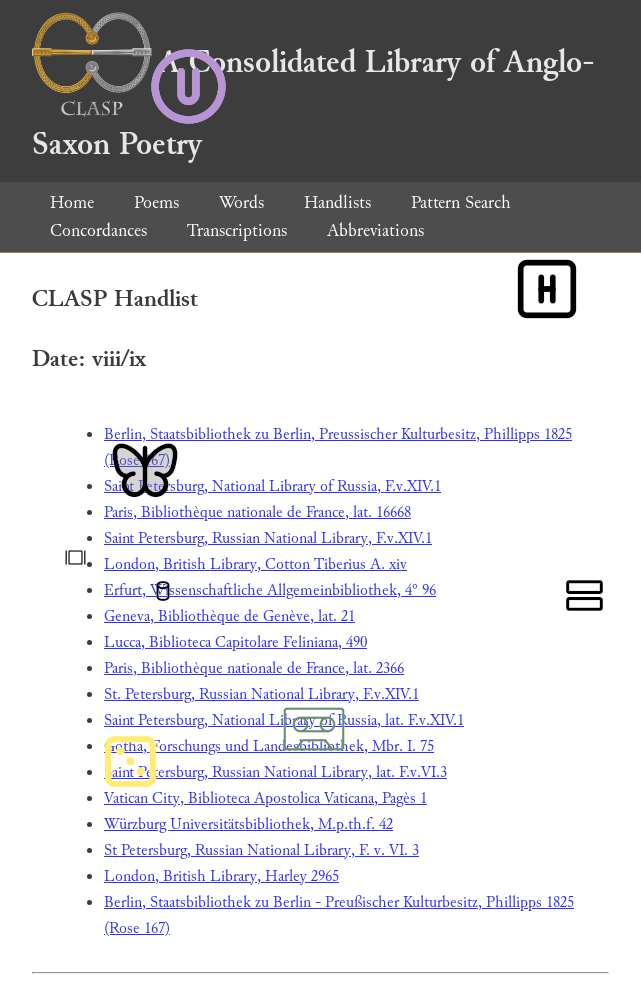  Describe the element at coordinates (188, 86) in the screenshot. I see `indicates an unread item or status` at that location.